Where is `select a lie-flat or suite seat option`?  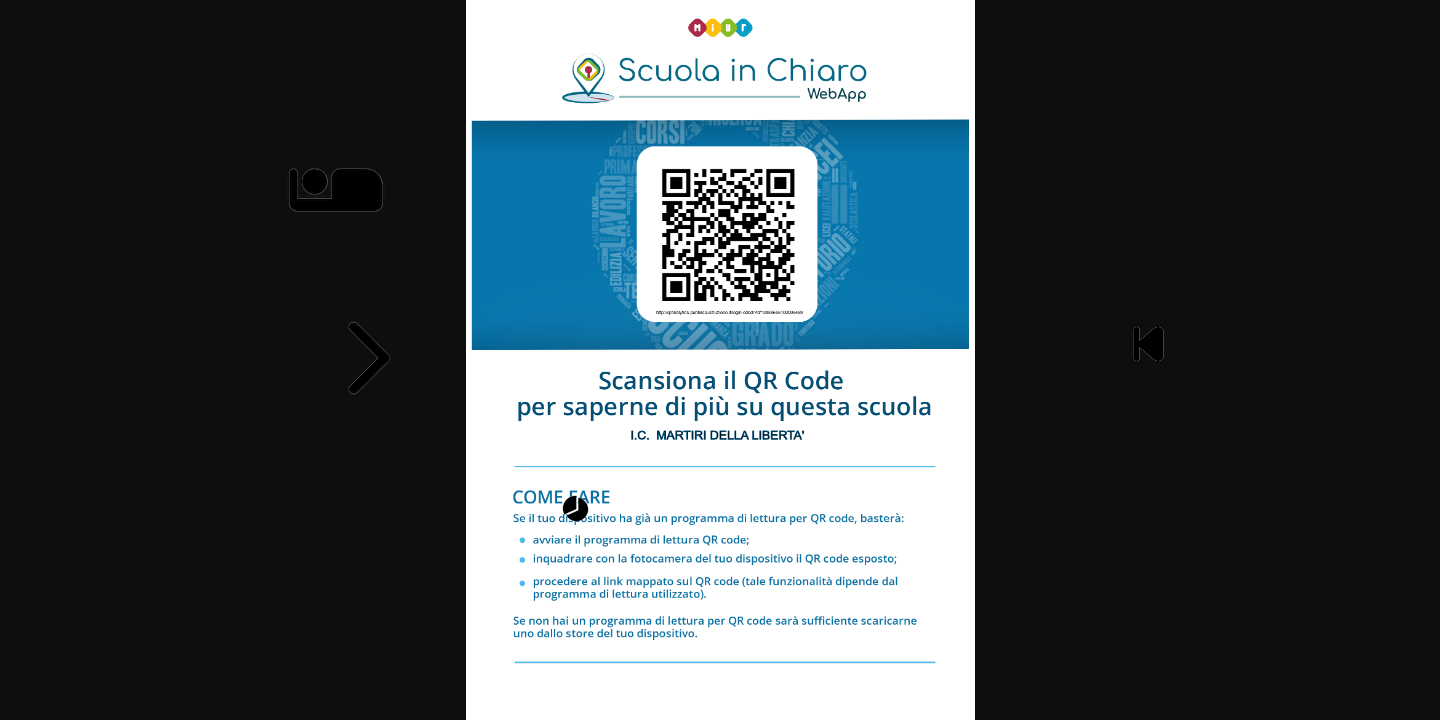 select a lie-flat or suite seat option is located at coordinates (336, 190).